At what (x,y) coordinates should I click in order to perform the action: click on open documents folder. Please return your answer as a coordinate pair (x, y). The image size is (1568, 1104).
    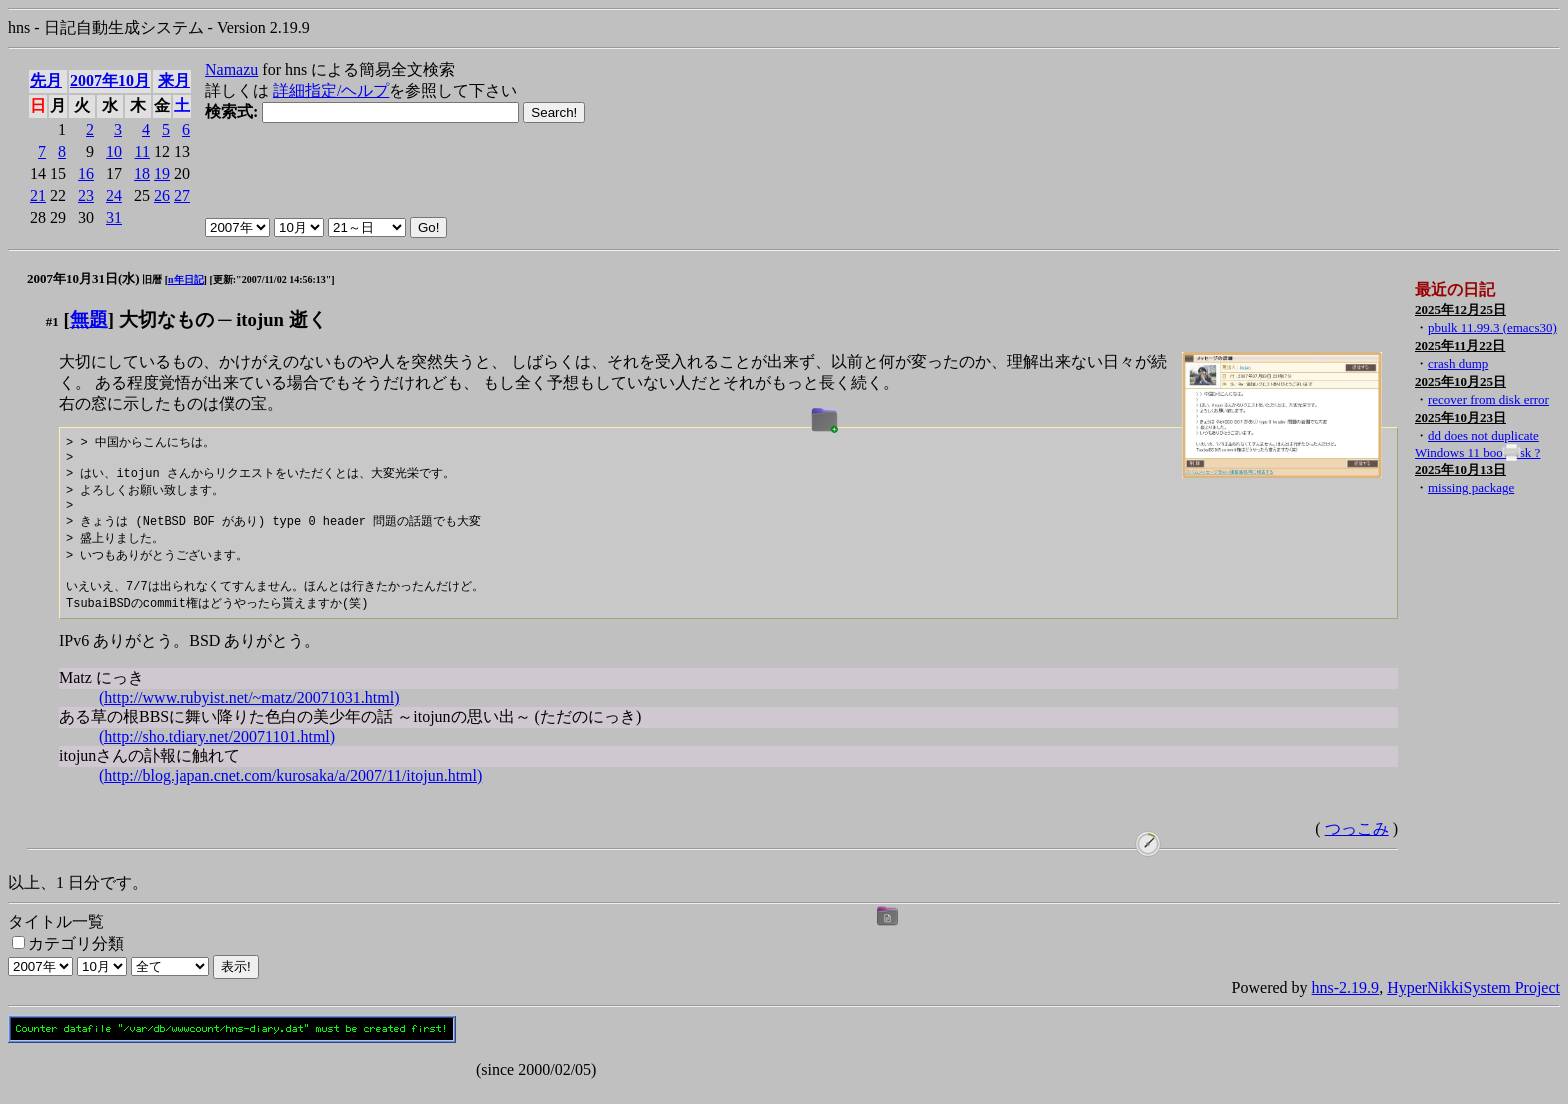
    Looking at the image, I should click on (887, 915).